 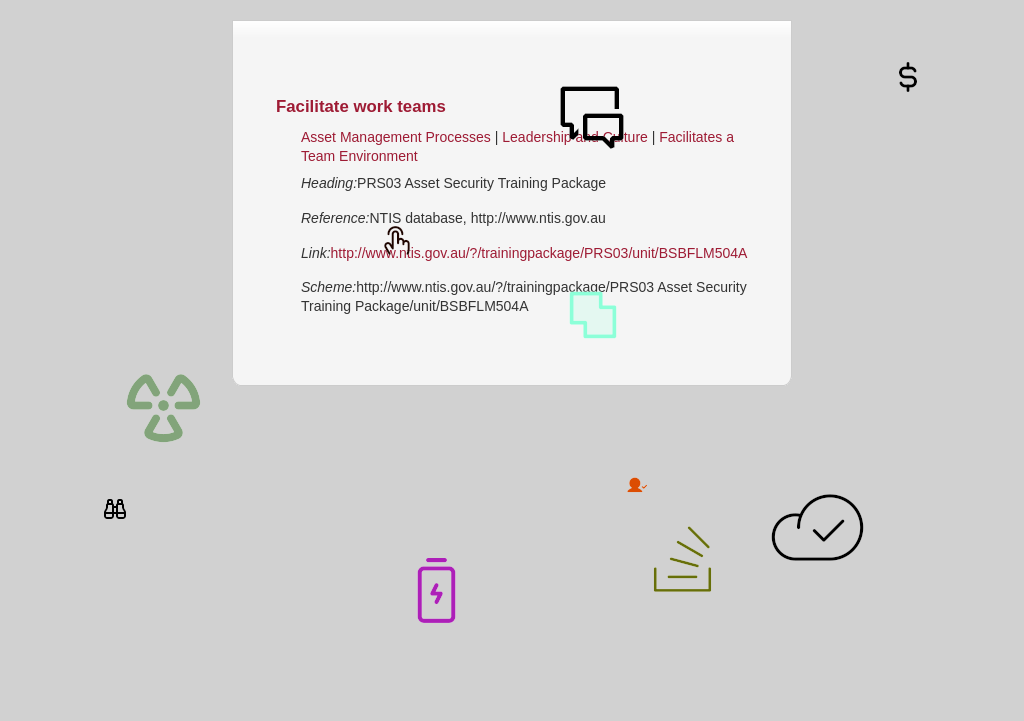 I want to click on file successfully uploaded to cloud storage, so click(x=817, y=527).